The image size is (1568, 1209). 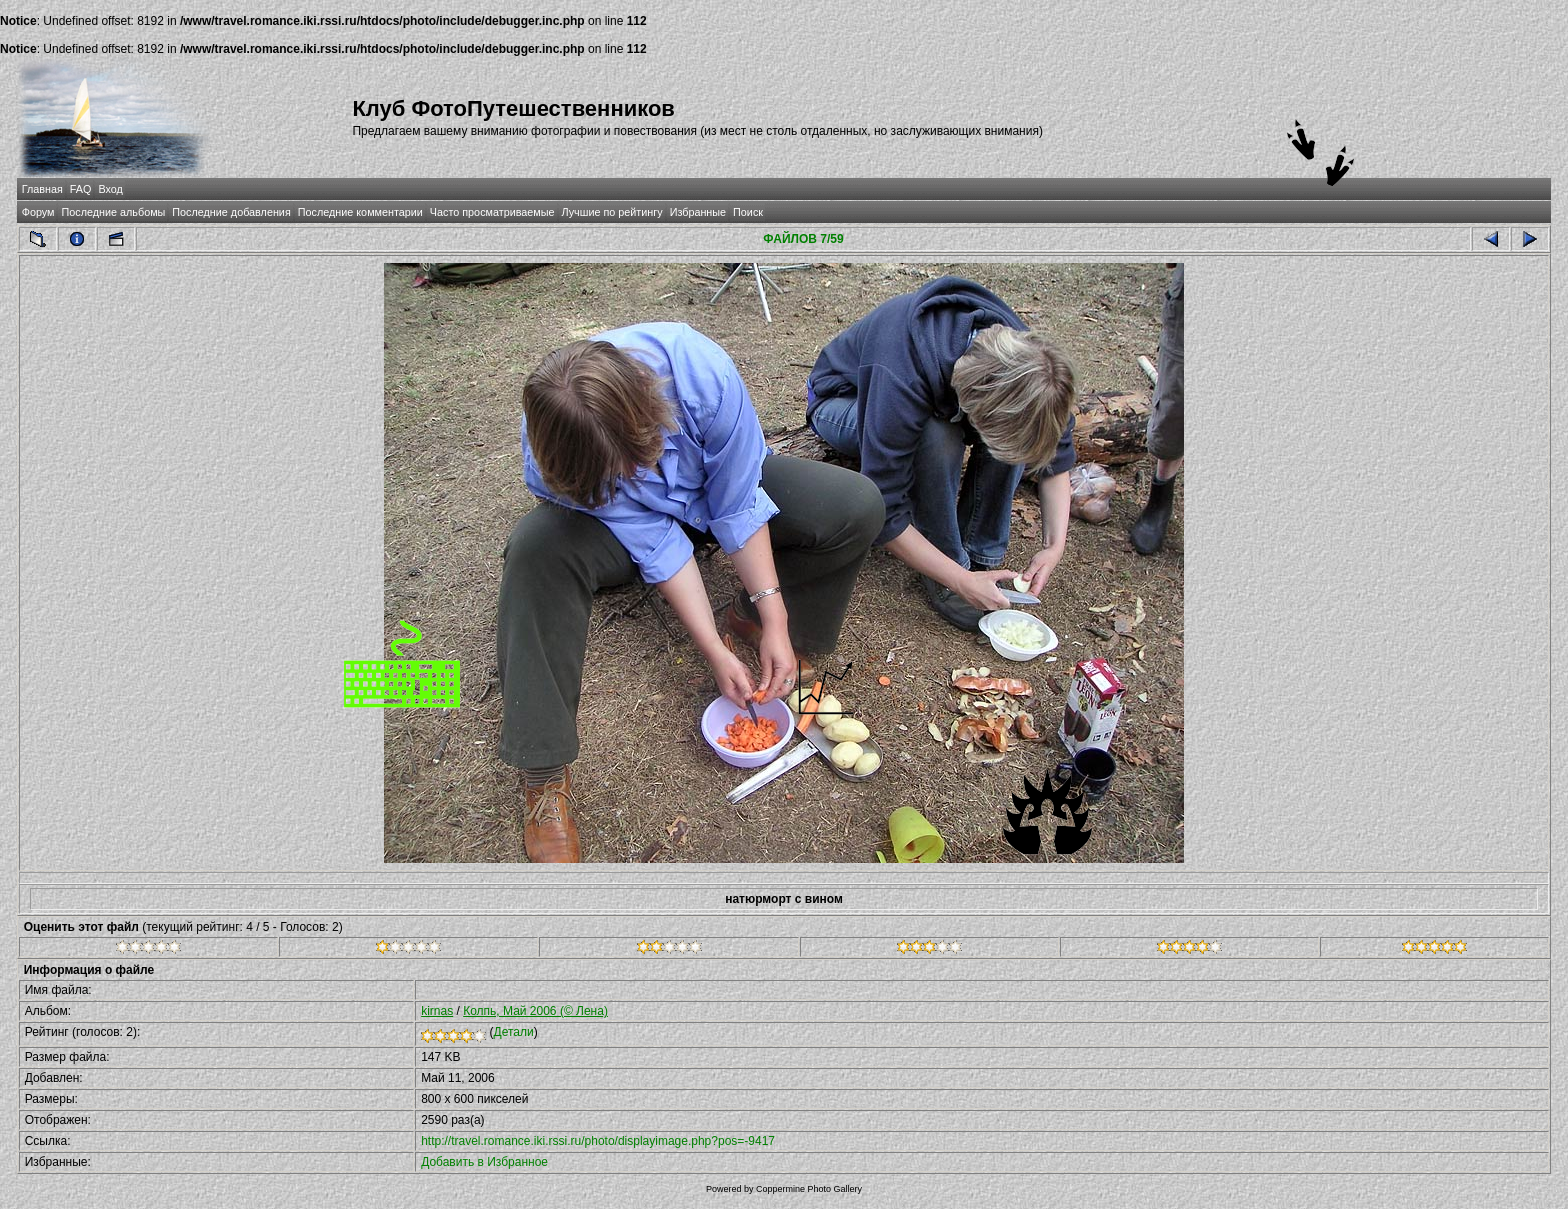 I want to click on indicates dinosaur or velociraptor content in a game, so click(x=1320, y=152).